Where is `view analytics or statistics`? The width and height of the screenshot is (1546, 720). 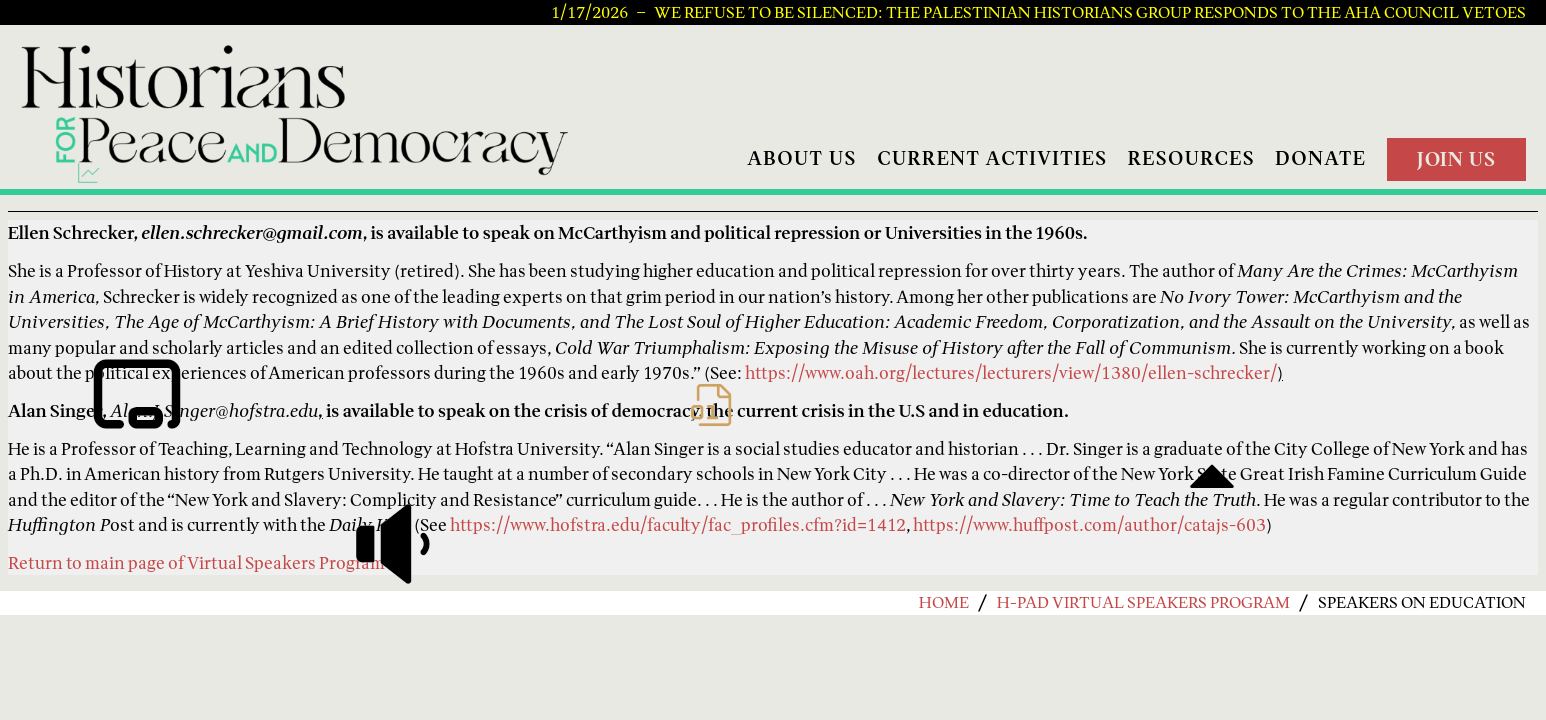
view analytics or statistics is located at coordinates (89, 173).